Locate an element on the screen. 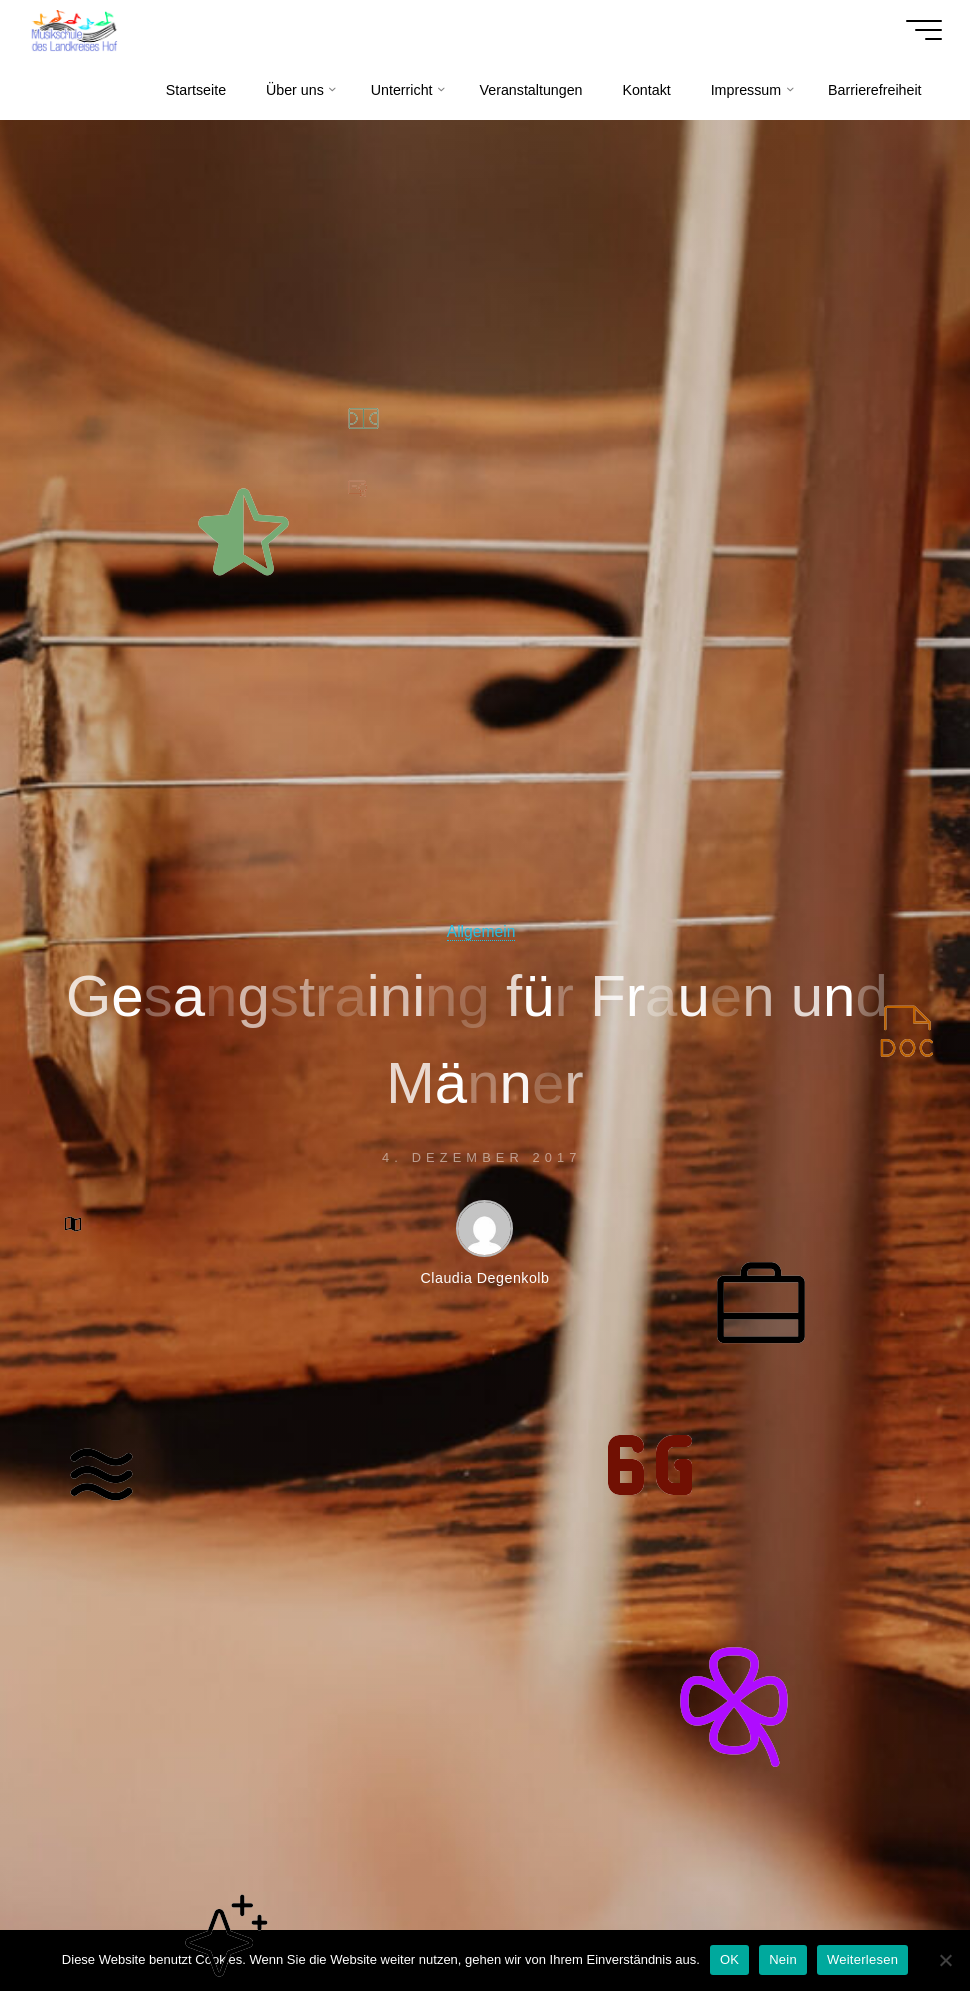 This screenshot has width=970, height=1991. indicates AI-generated or enhanced content is located at coordinates (225, 1937).